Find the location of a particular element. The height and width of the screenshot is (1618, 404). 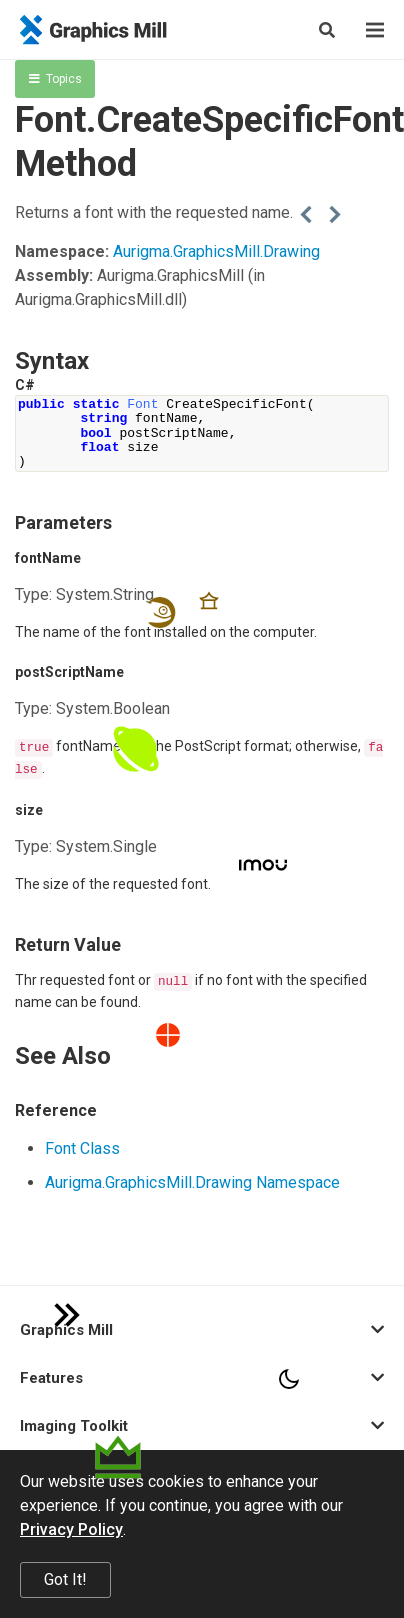

indicates VIP or premium membership status is located at coordinates (118, 1458).